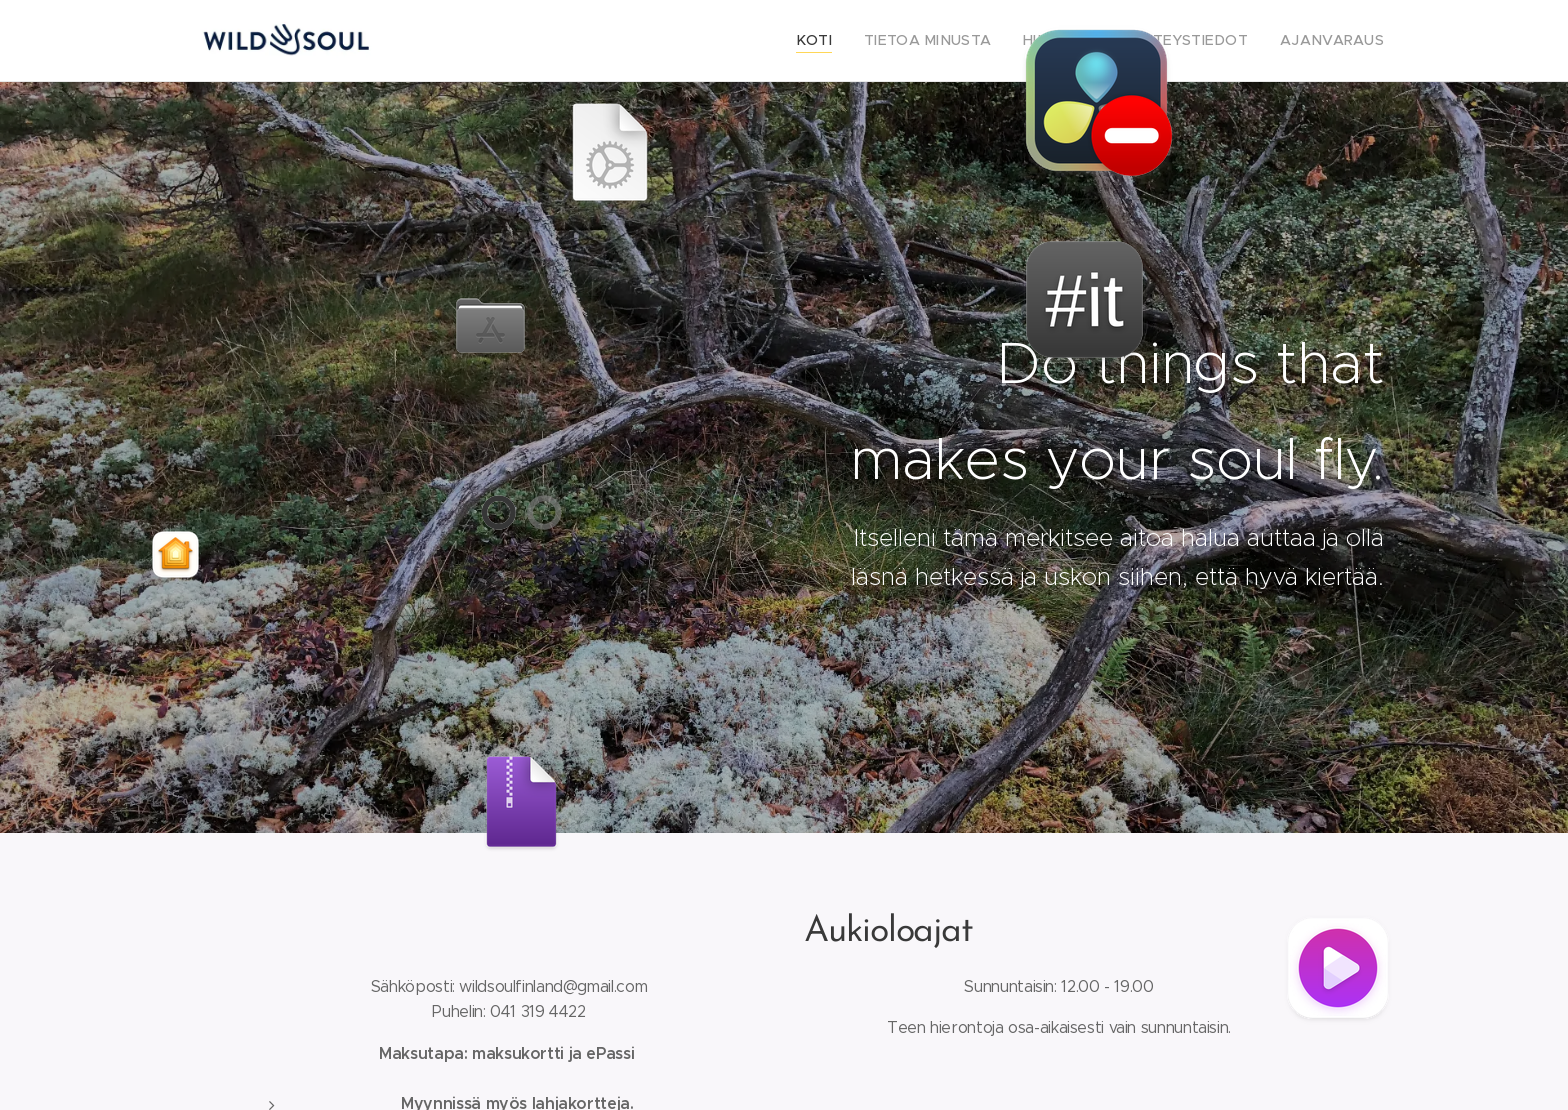 The height and width of the screenshot is (1110, 1568). Describe the element at coordinates (521, 512) in the screenshot. I see `connect your flickr account` at that location.